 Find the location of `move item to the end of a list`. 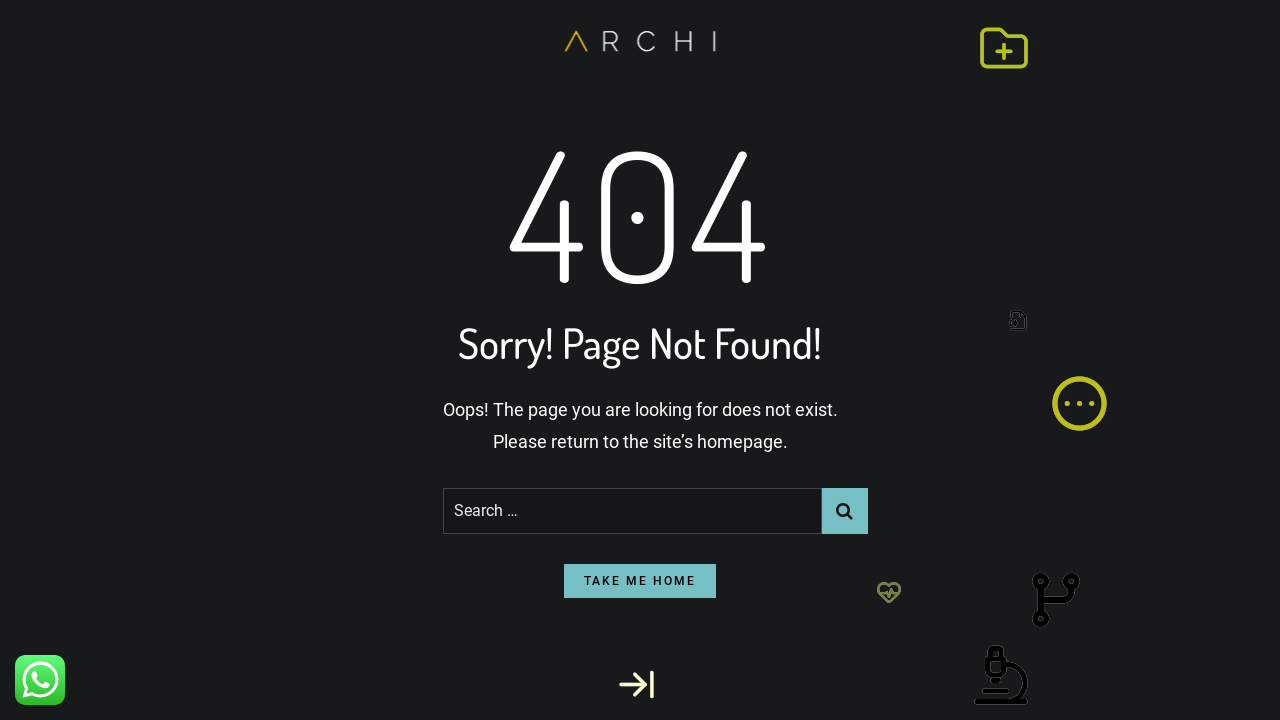

move item to the end of a list is located at coordinates (636, 684).